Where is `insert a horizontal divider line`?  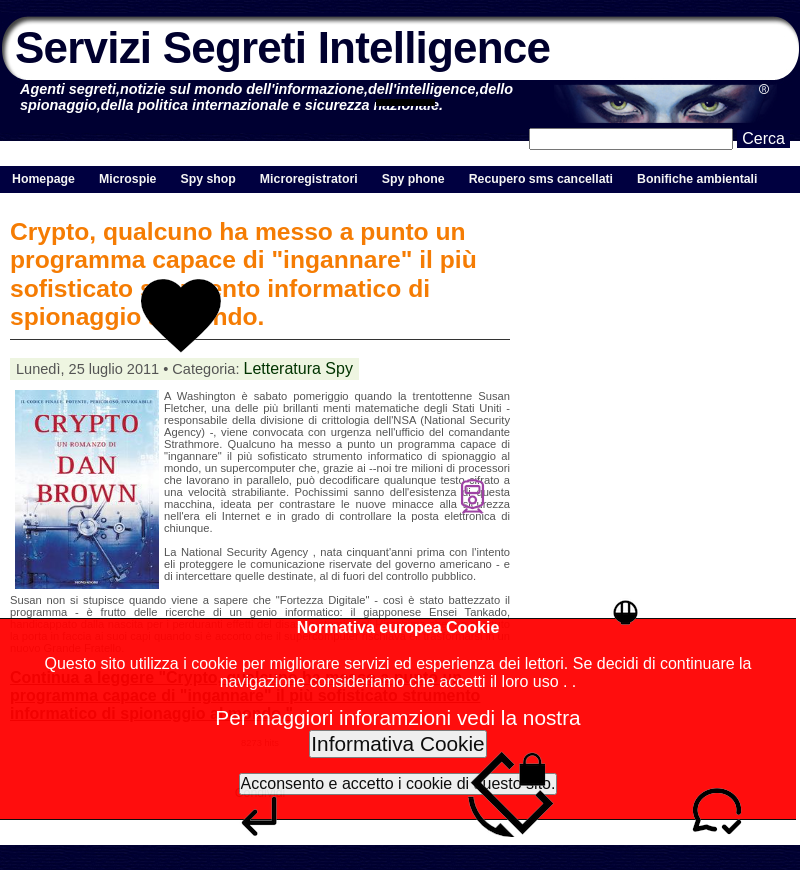
insert a horizontal divider line is located at coordinates (405, 102).